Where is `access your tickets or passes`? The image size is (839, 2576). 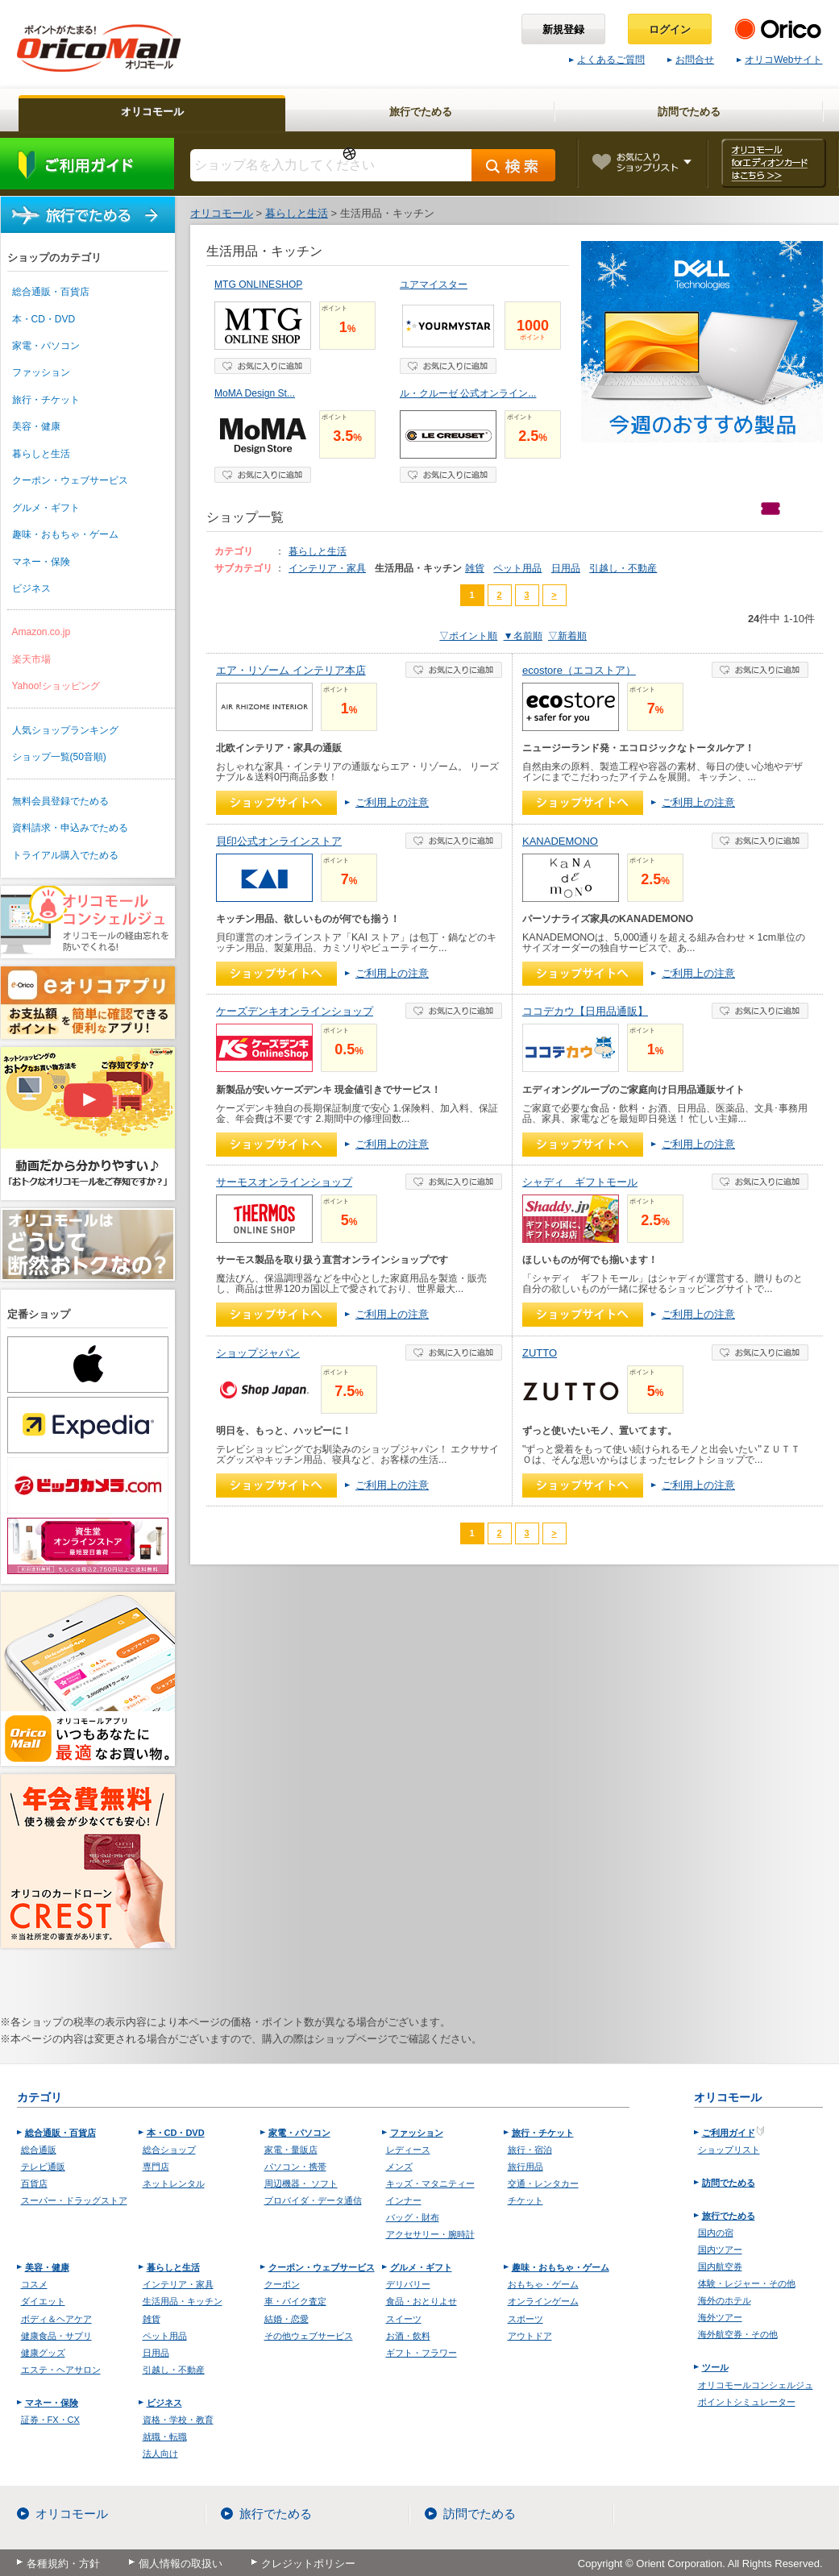 access your tickets or passes is located at coordinates (770, 509).